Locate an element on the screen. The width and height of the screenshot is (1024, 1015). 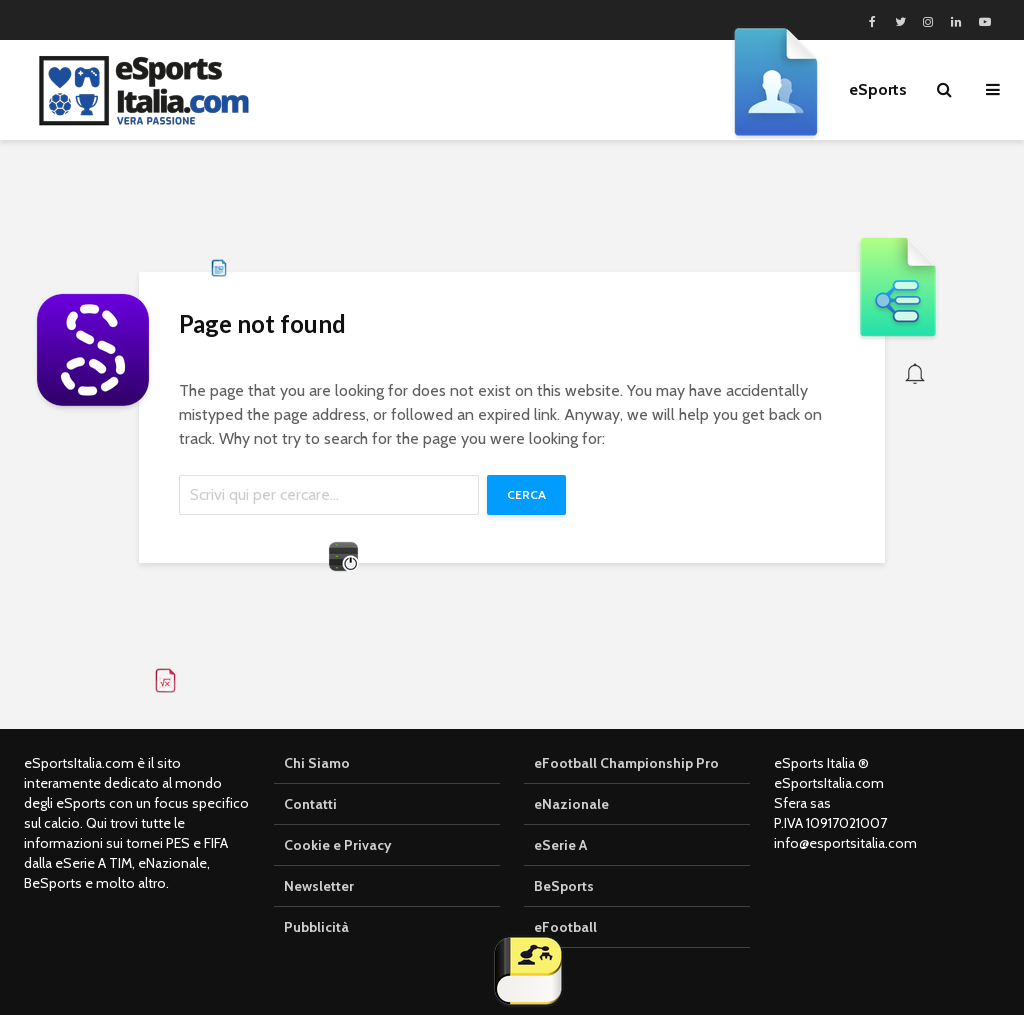
open a text document file is located at coordinates (219, 268).